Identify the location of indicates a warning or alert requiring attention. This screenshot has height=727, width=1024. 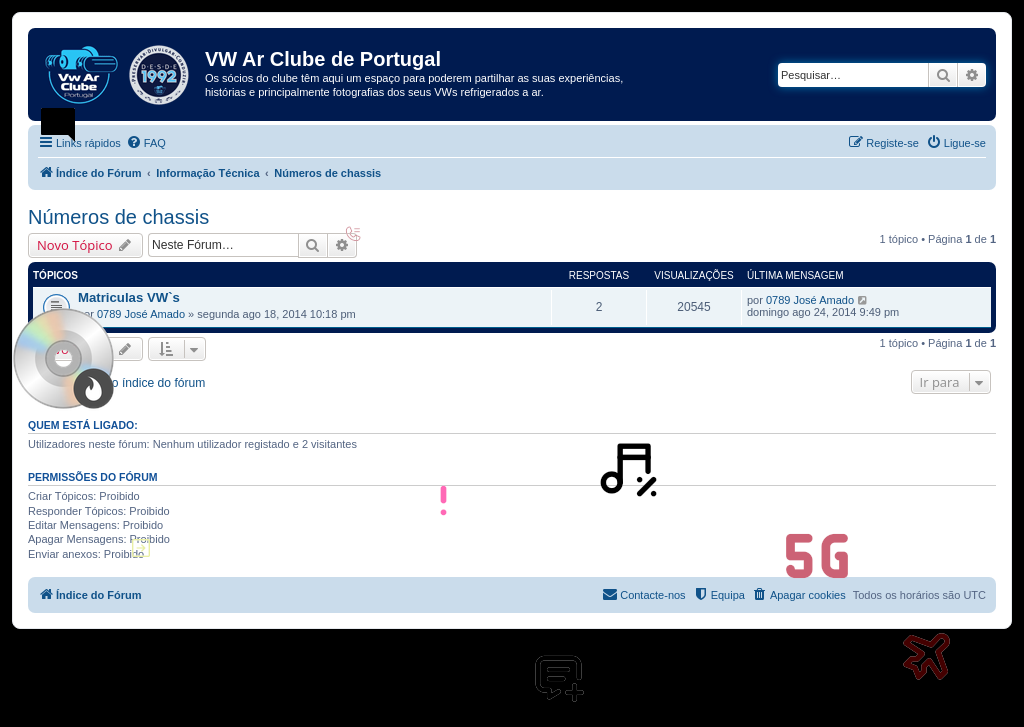
(443, 500).